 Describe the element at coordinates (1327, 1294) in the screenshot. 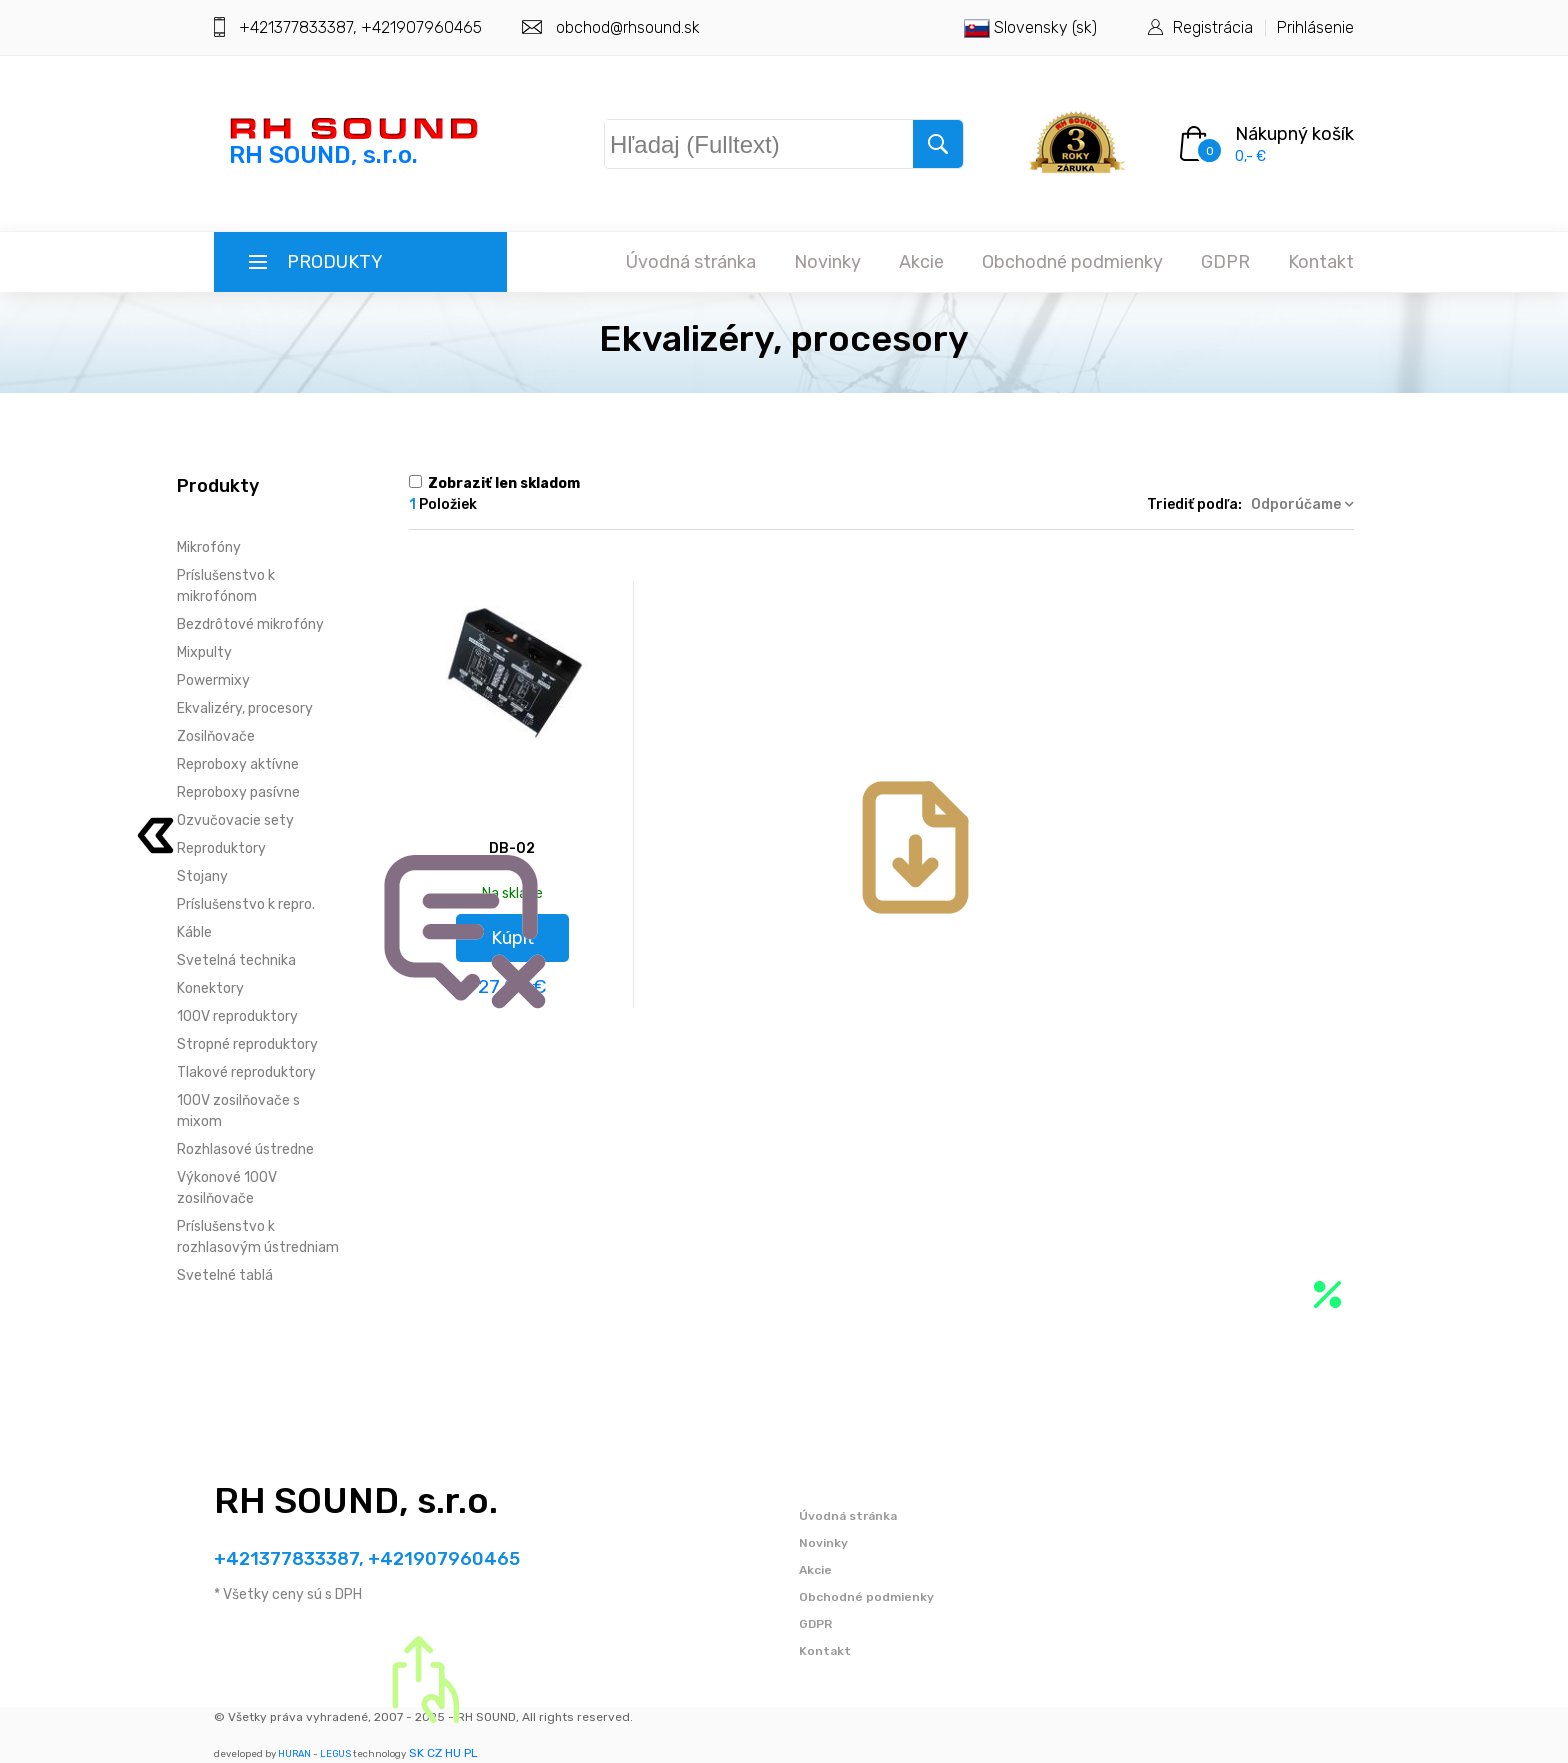

I see `view discount or sale pricing` at that location.